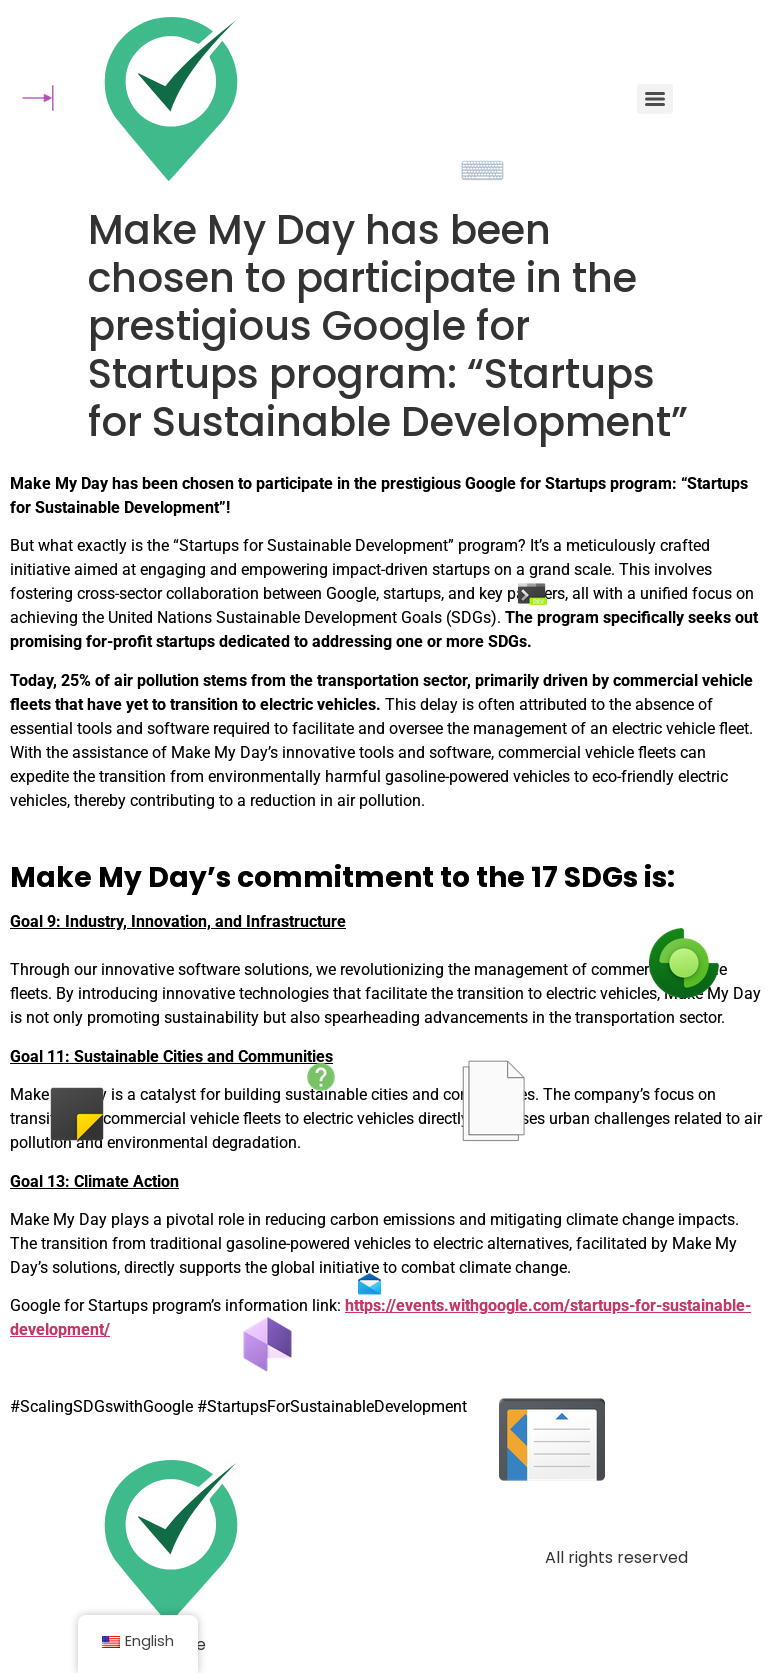 The height and width of the screenshot is (1673, 776). What do you see at coordinates (267, 1344) in the screenshot?
I see `open layout or design application` at bounding box center [267, 1344].